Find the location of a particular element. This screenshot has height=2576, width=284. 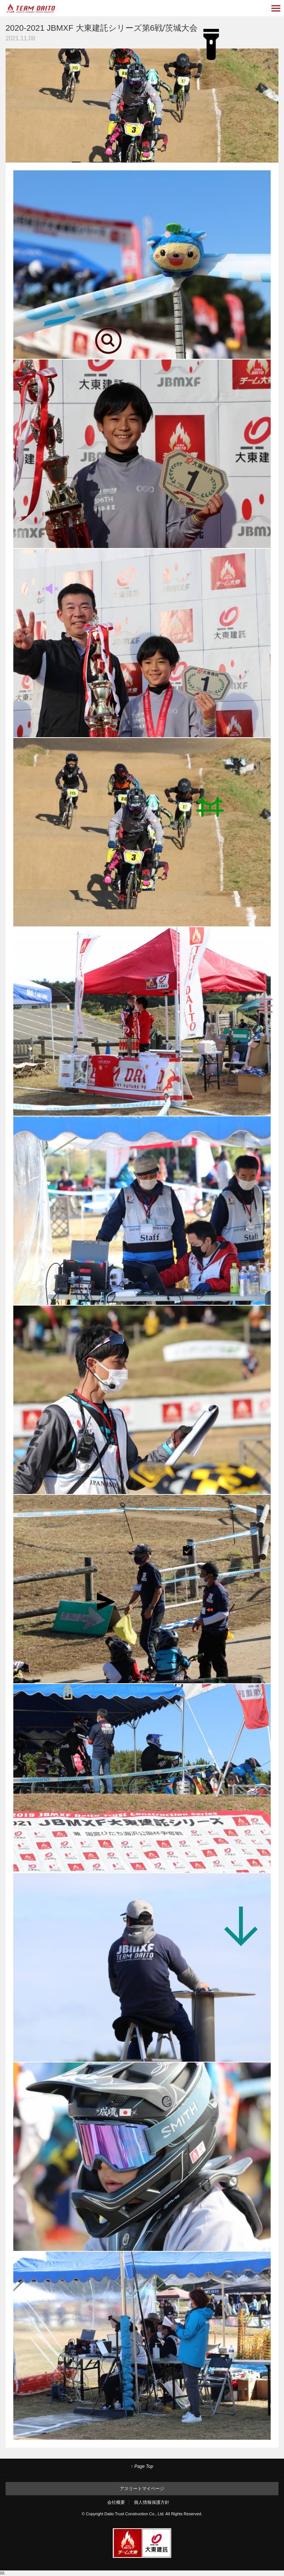

mark task or assignment as complete is located at coordinates (187, 1551).